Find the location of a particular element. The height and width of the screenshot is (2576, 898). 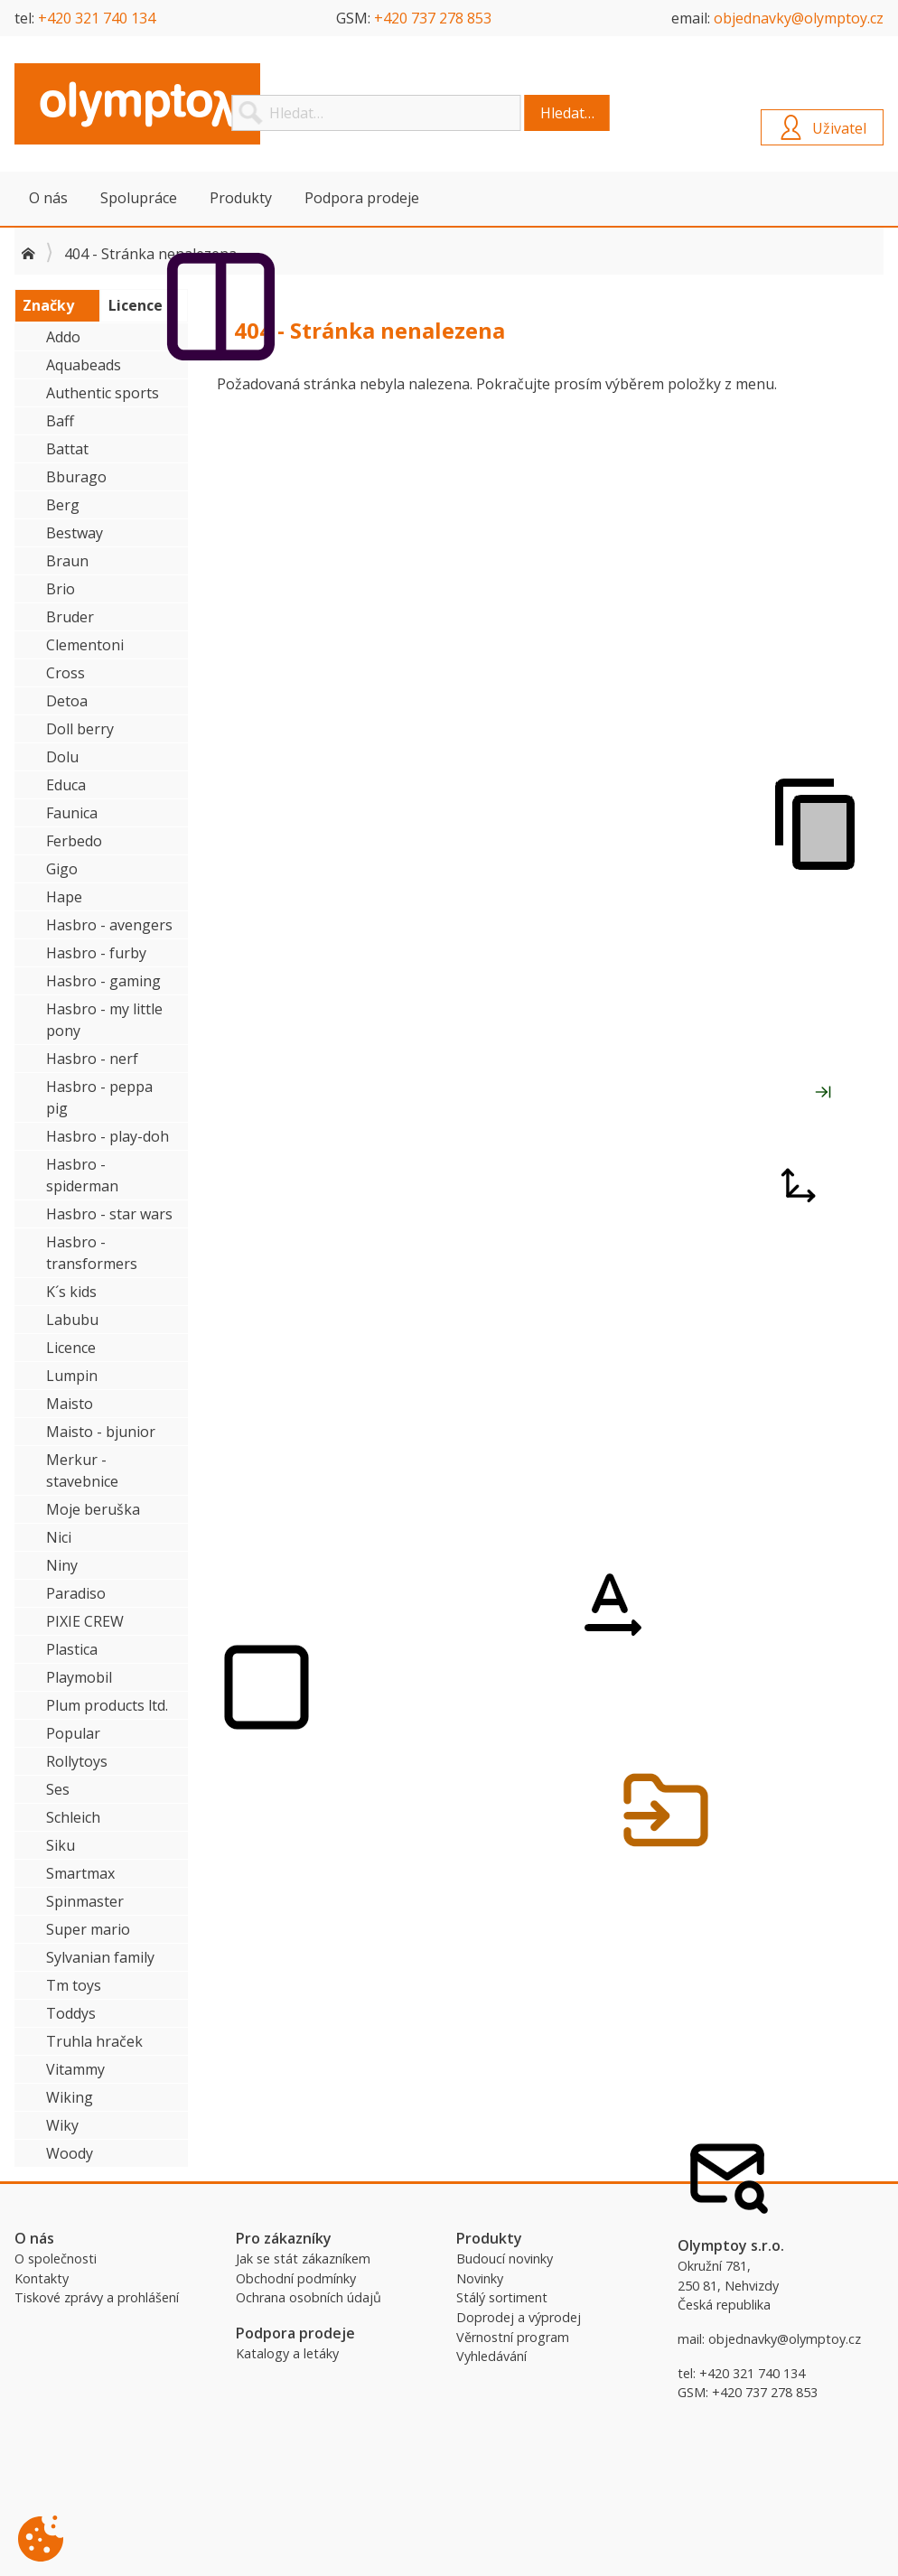

move item to the end of a list is located at coordinates (823, 1092).